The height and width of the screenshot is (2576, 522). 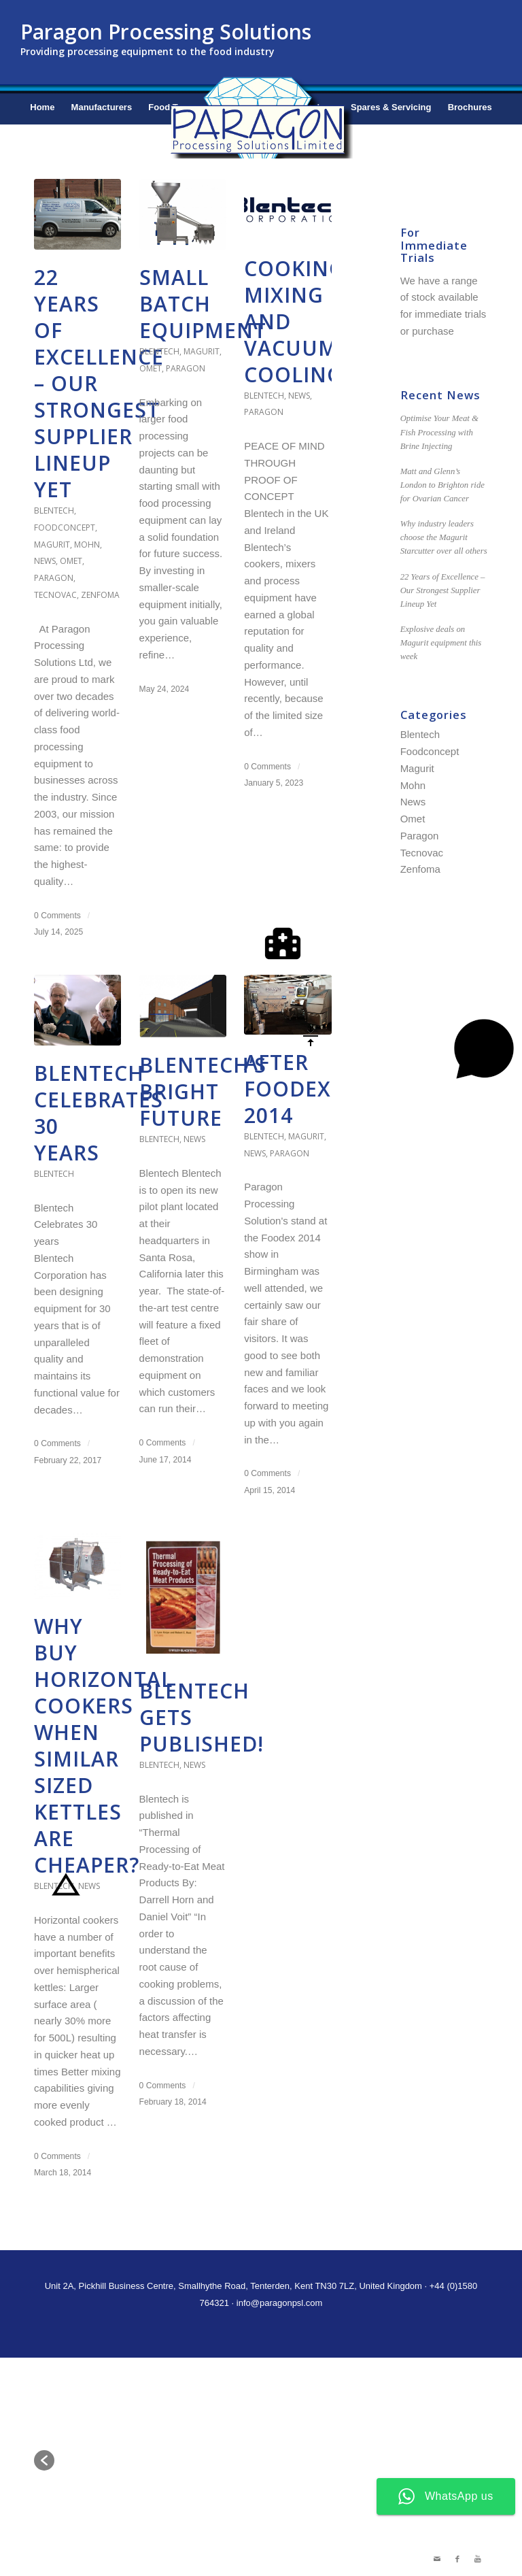 What do you see at coordinates (66, 1884) in the screenshot?
I see `view change history or version log` at bounding box center [66, 1884].